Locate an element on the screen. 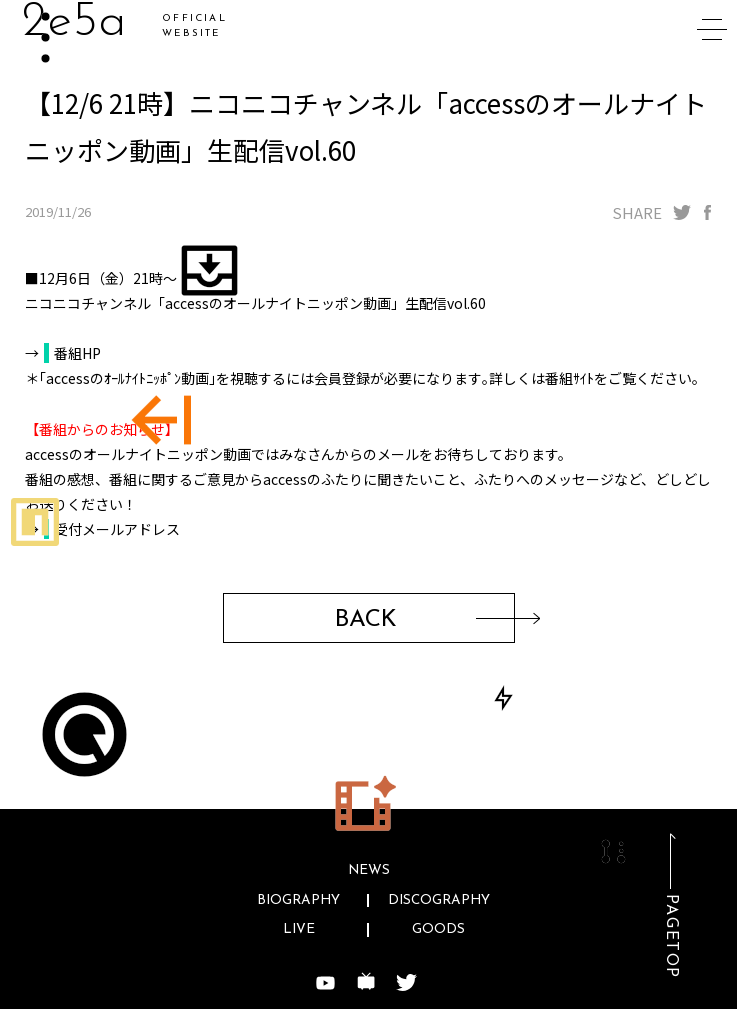  turn on device flashlight is located at coordinates (503, 698).